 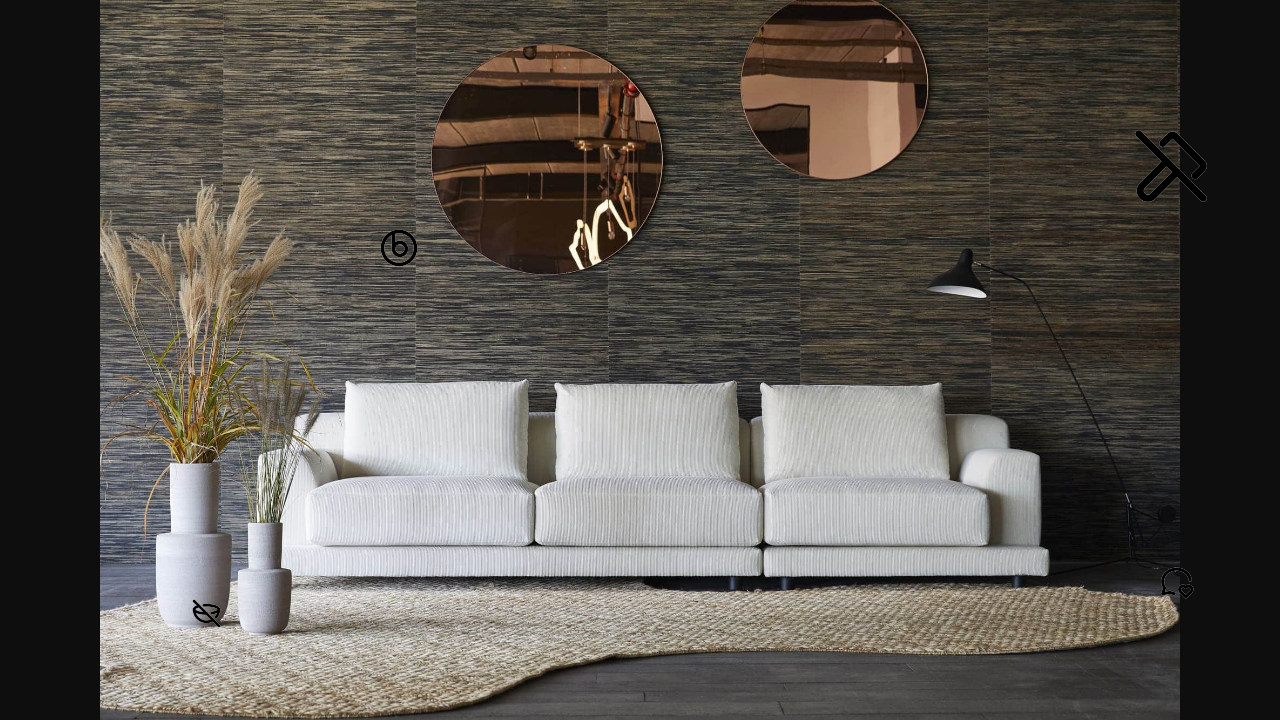 What do you see at coordinates (206, 613) in the screenshot?
I see `3D rendering or hemisphere view disabled` at bounding box center [206, 613].